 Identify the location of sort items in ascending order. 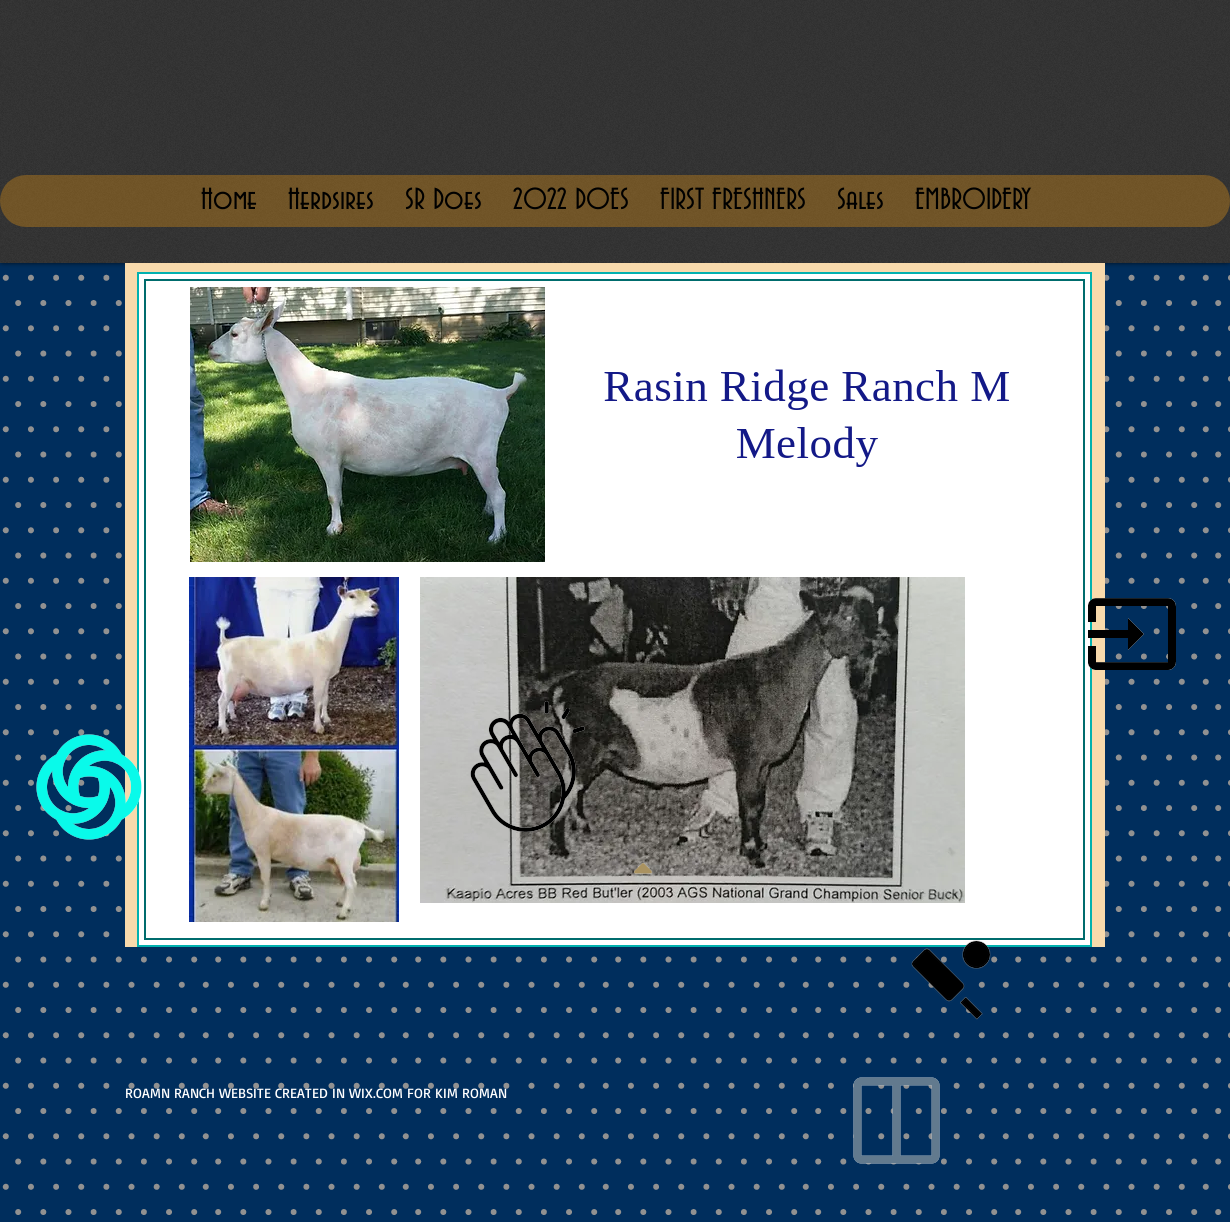
(643, 875).